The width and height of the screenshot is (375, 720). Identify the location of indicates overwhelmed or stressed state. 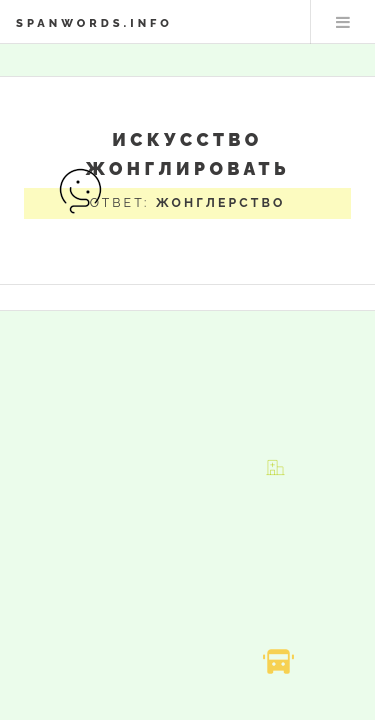
(80, 189).